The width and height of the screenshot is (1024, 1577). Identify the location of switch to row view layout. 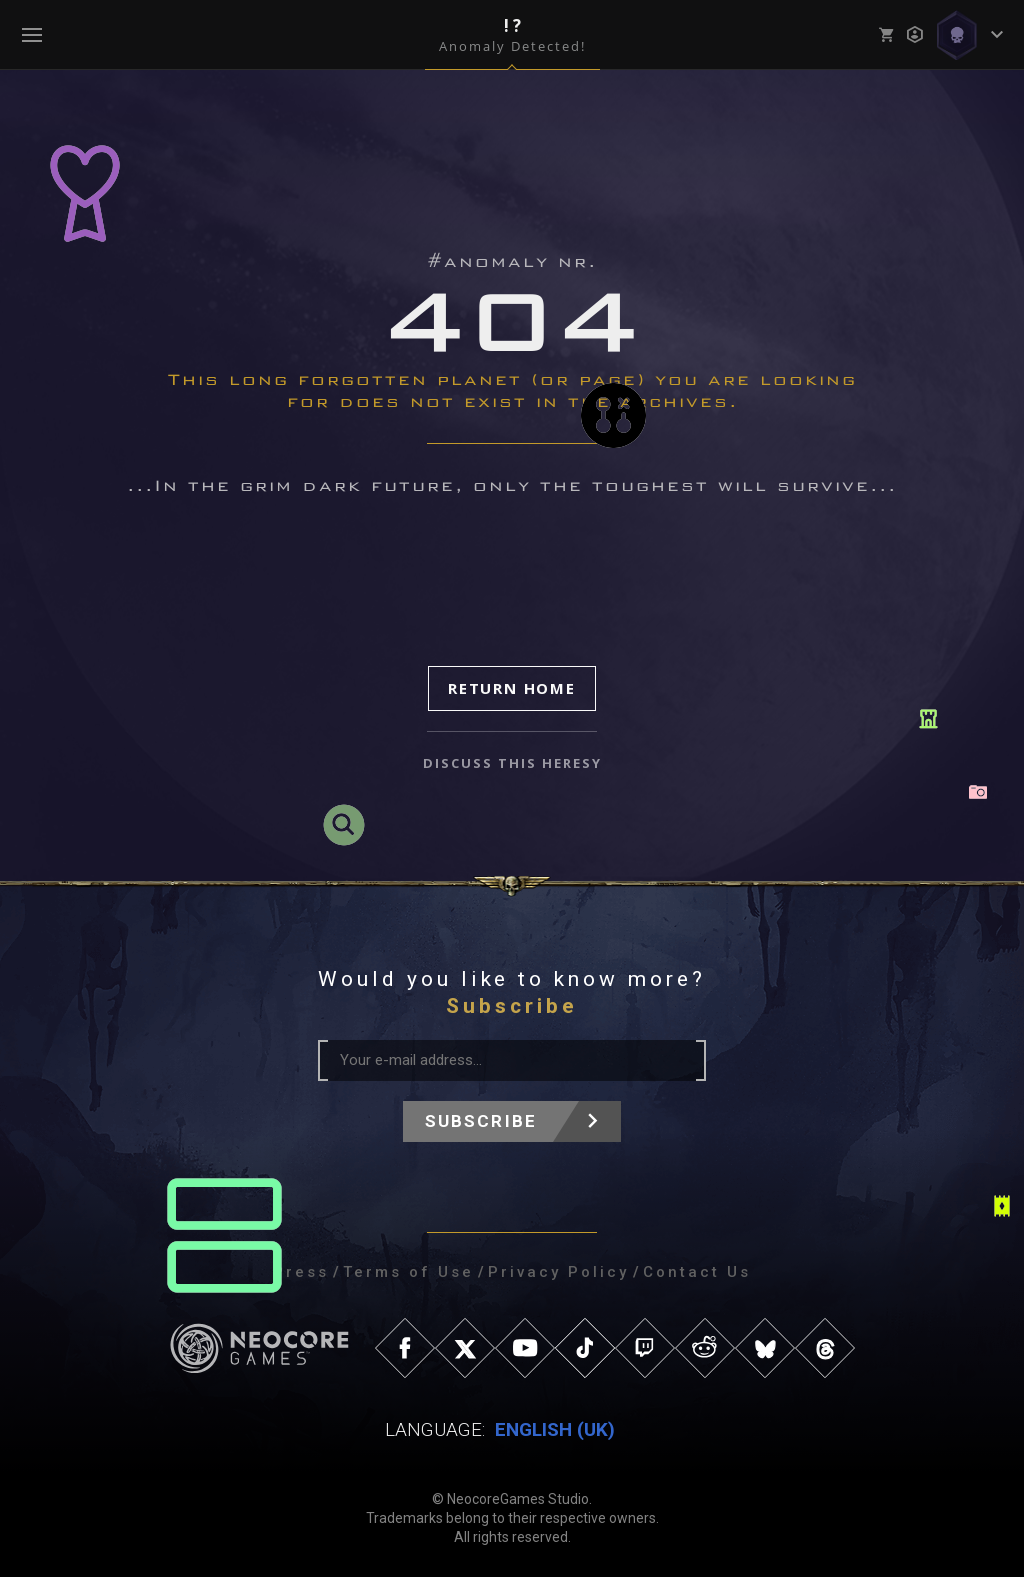
(224, 1235).